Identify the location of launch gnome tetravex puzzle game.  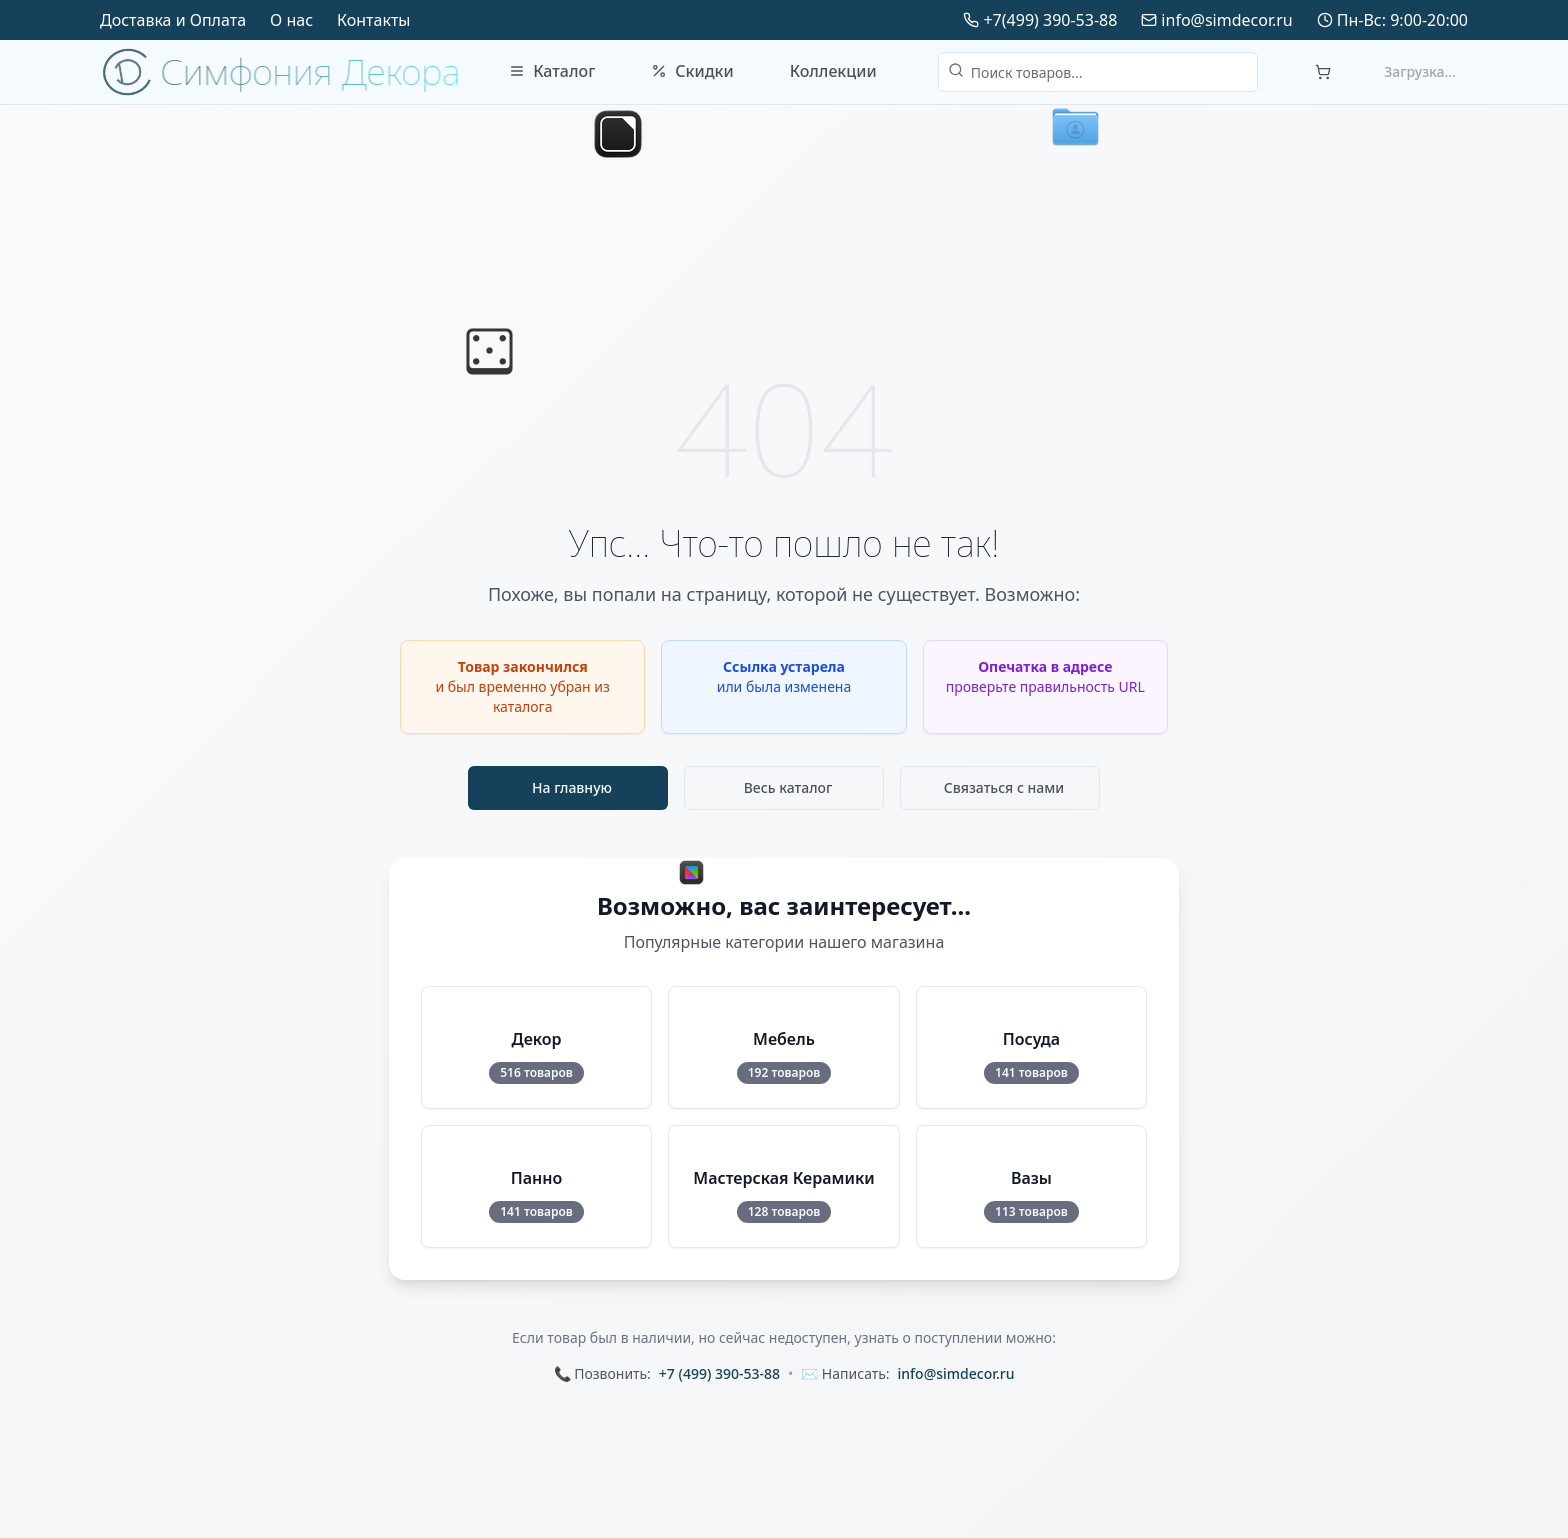
(691, 872).